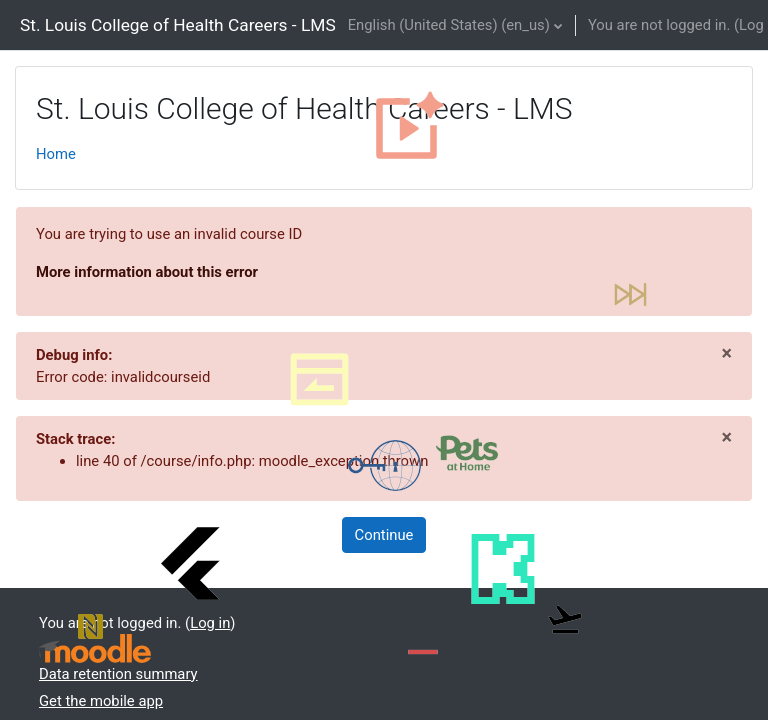  Describe the element at coordinates (503, 569) in the screenshot. I see `open kick streaming platform` at that location.